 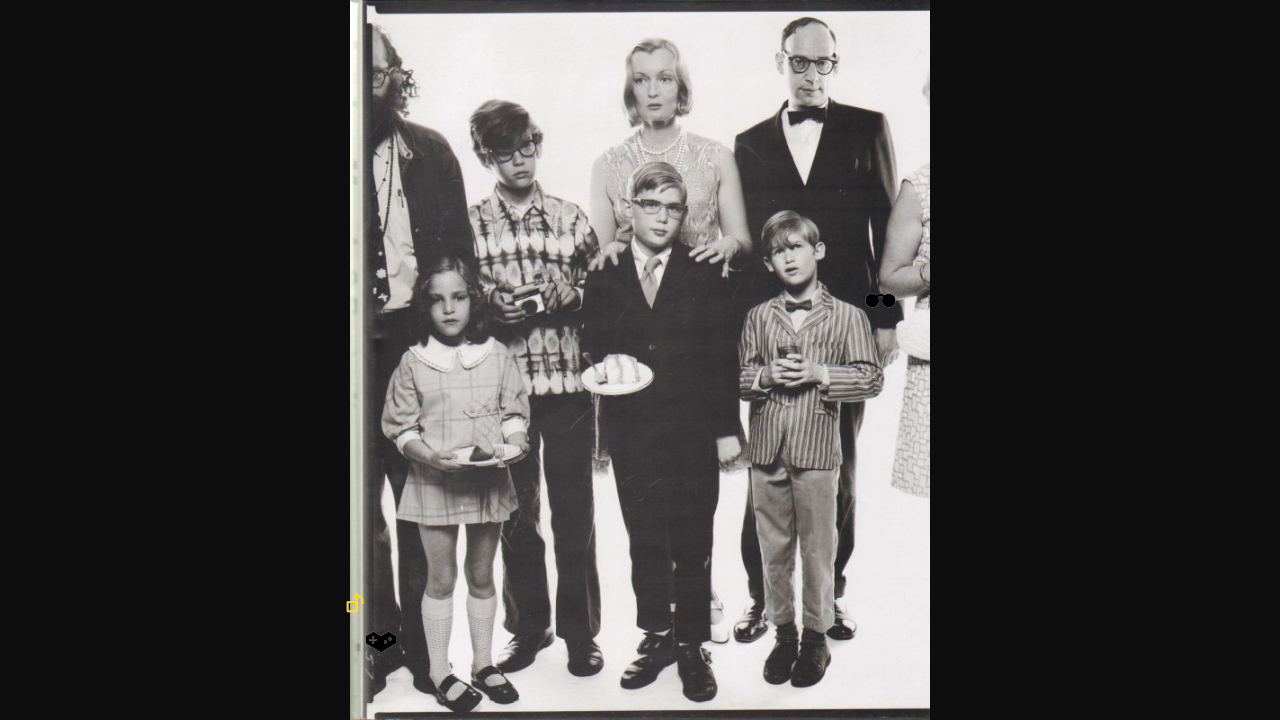 What do you see at coordinates (381, 642) in the screenshot?
I see `open YouTube Gaming app` at bounding box center [381, 642].